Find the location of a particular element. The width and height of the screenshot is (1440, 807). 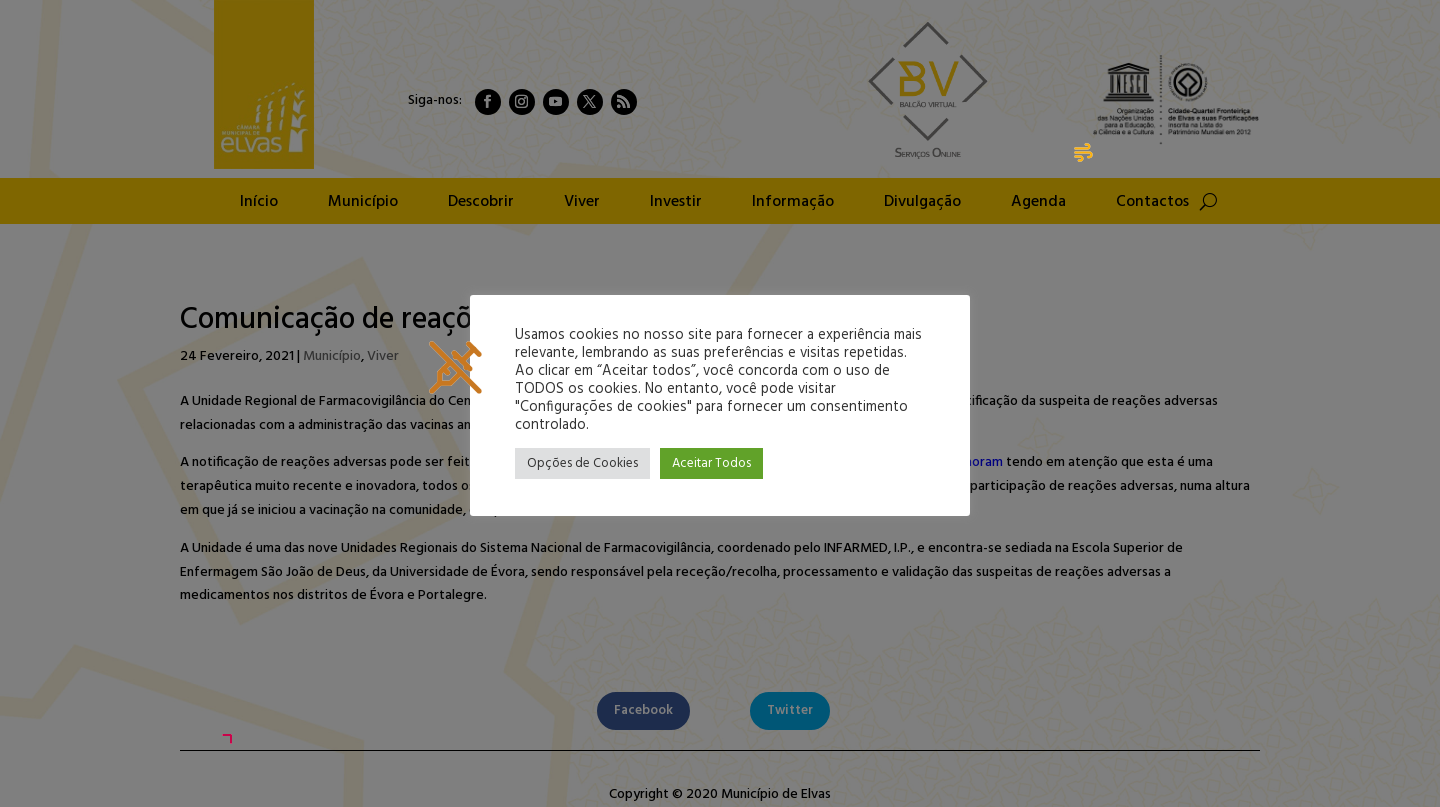

indicates current wind conditions is located at coordinates (1083, 152).